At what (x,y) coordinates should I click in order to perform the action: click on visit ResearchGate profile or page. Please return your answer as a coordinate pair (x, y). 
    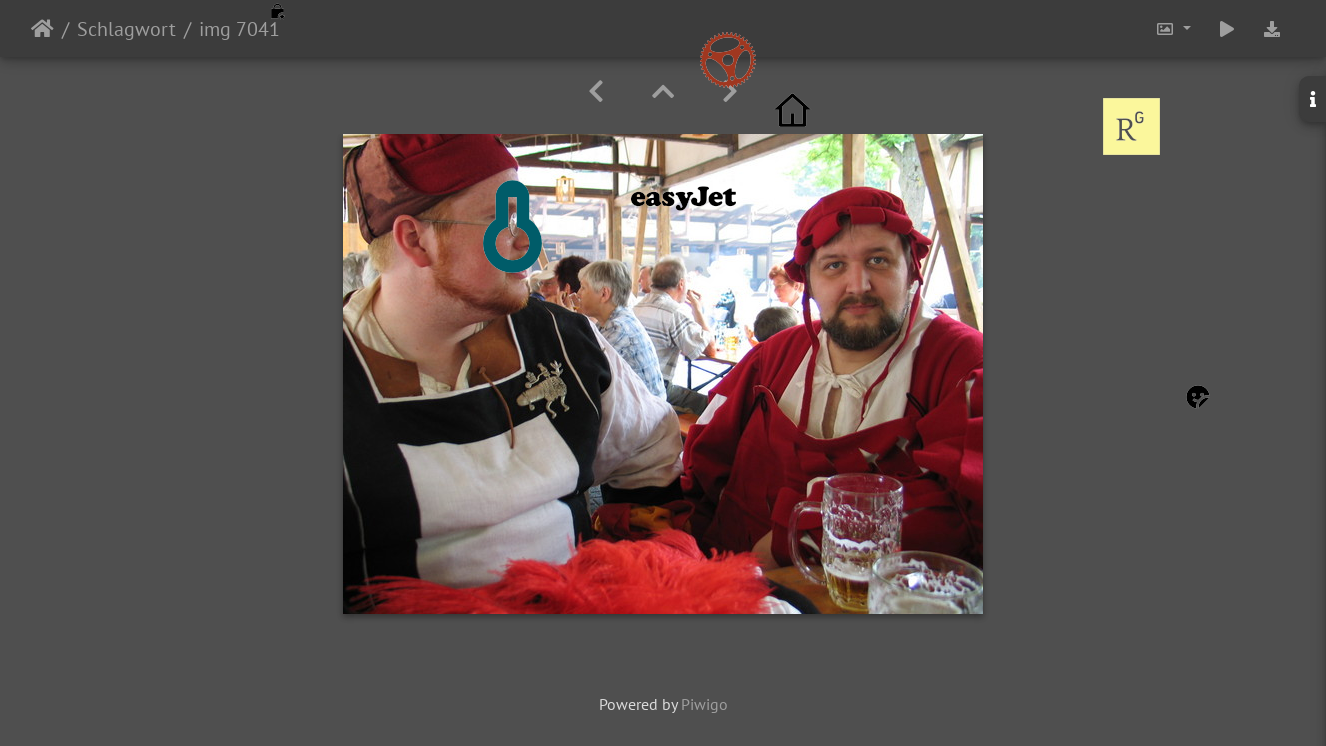
    Looking at the image, I should click on (1131, 126).